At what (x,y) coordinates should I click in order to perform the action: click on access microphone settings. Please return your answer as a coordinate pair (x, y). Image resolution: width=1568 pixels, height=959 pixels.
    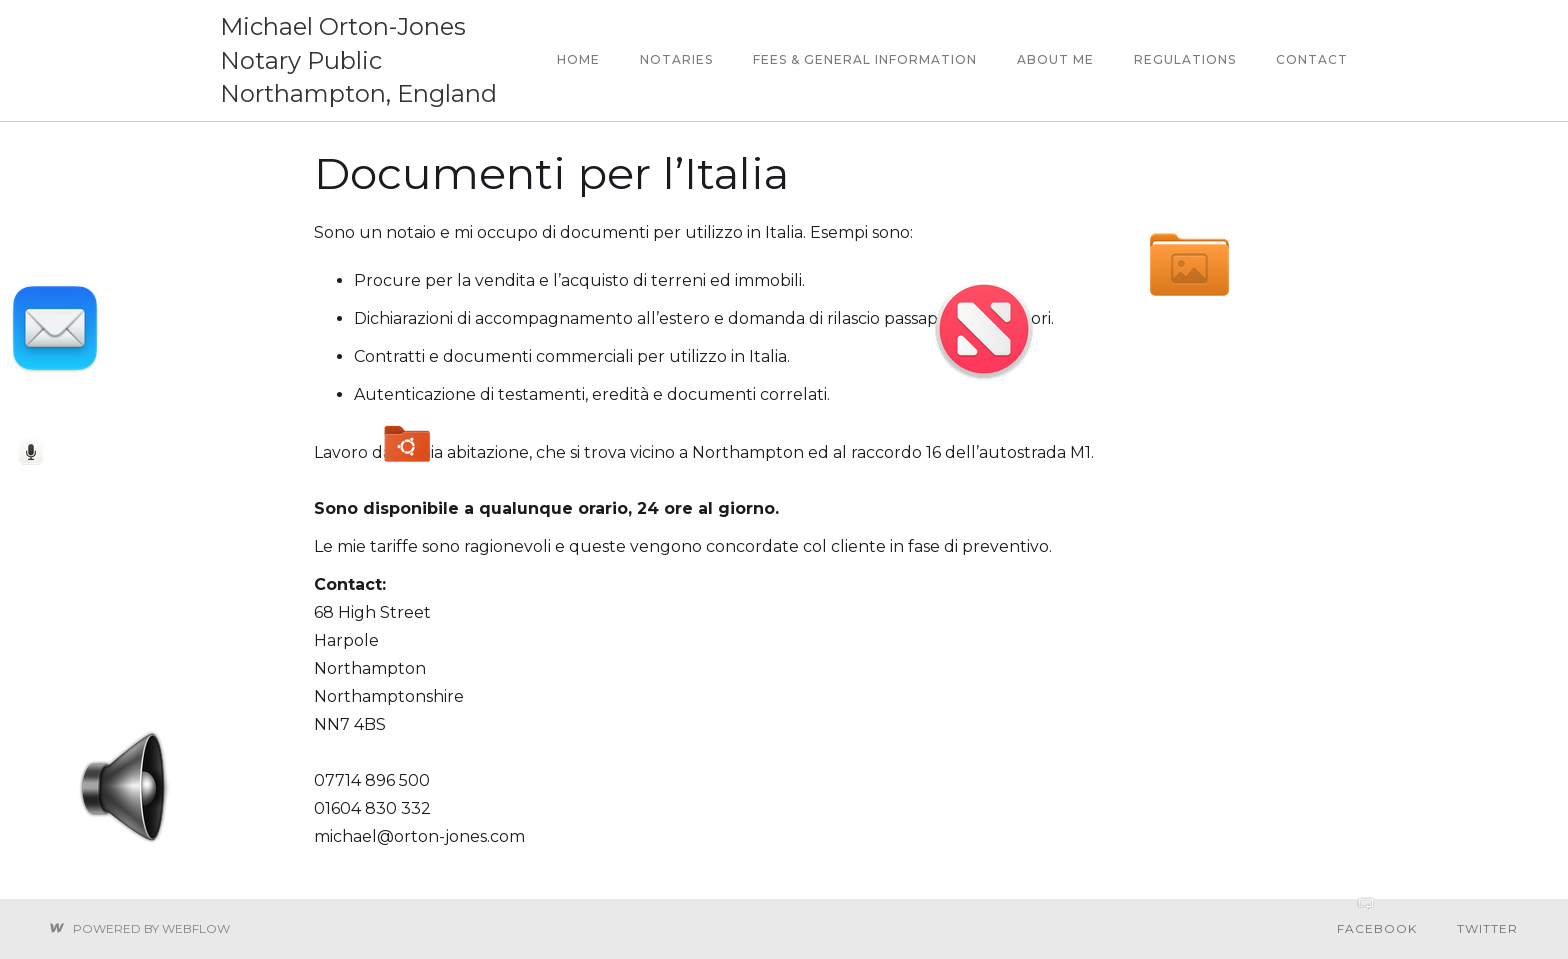
    Looking at the image, I should click on (31, 452).